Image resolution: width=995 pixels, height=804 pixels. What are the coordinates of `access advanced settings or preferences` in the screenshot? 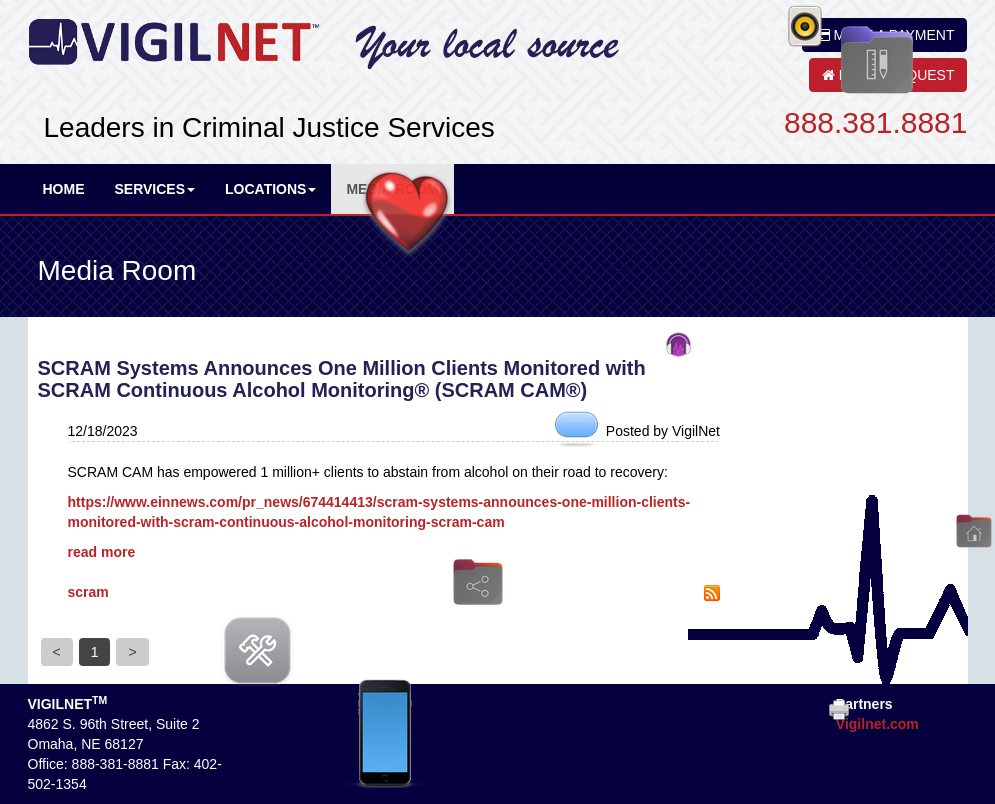 It's located at (257, 651).